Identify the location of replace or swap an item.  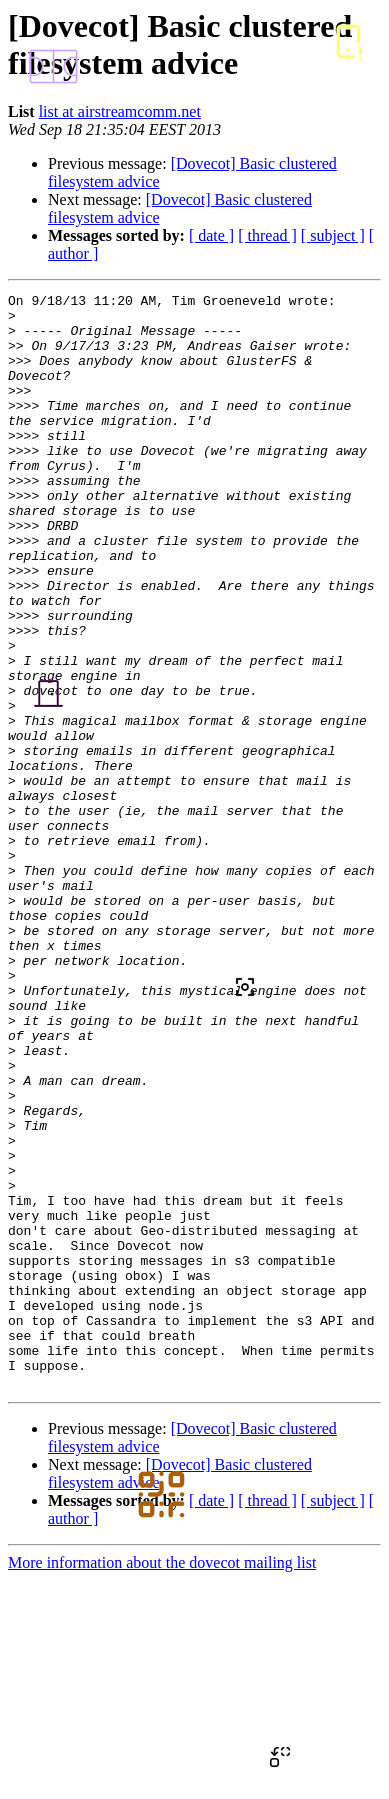
(280, 1757).